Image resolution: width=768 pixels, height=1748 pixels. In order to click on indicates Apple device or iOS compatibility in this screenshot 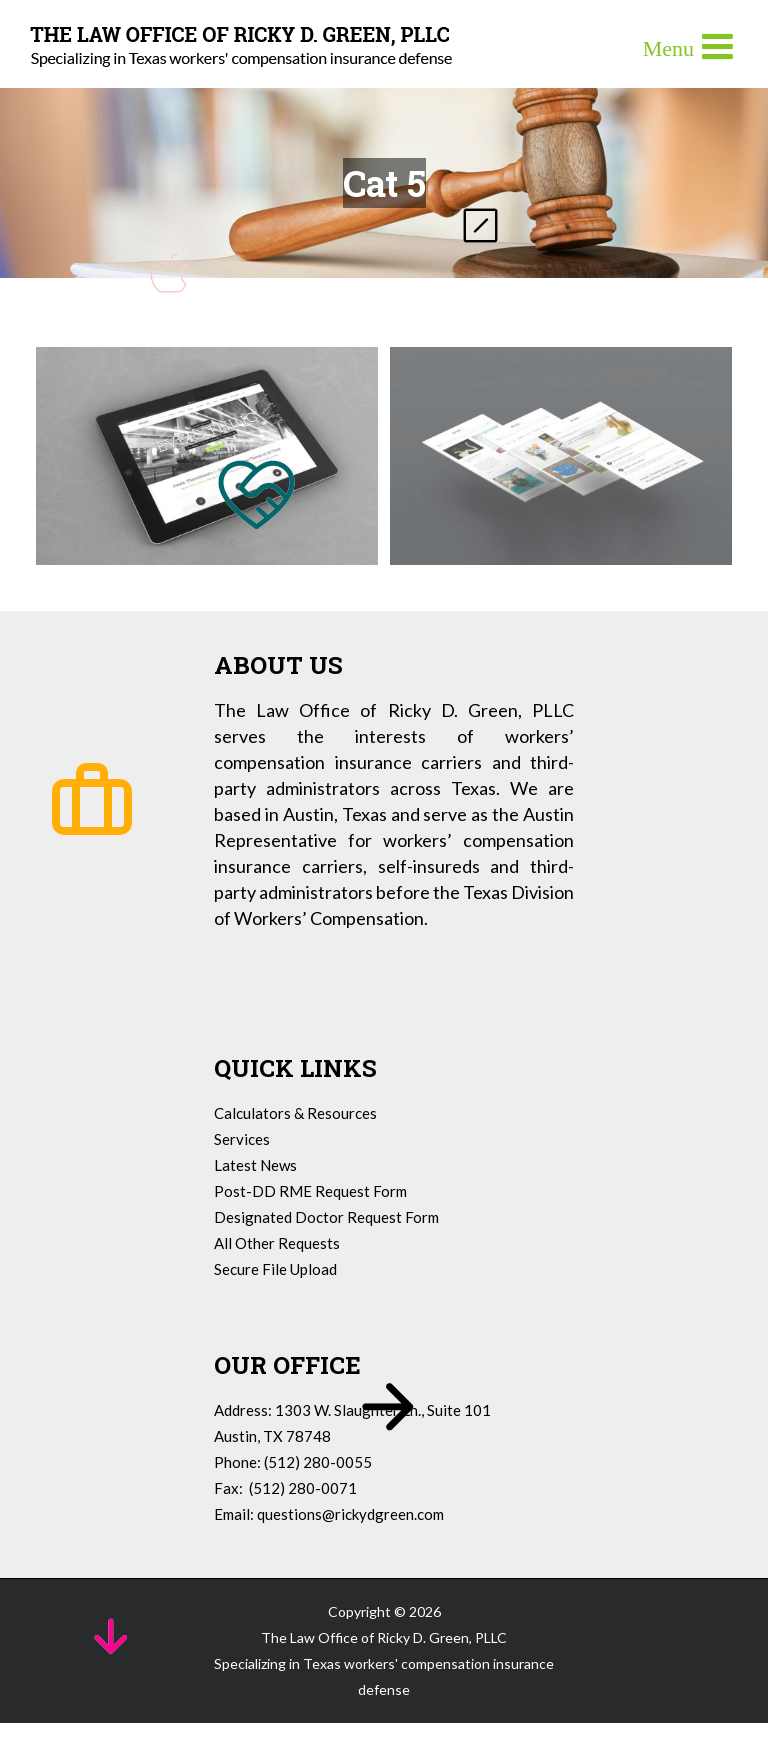, I will do `click(170, 276)`.